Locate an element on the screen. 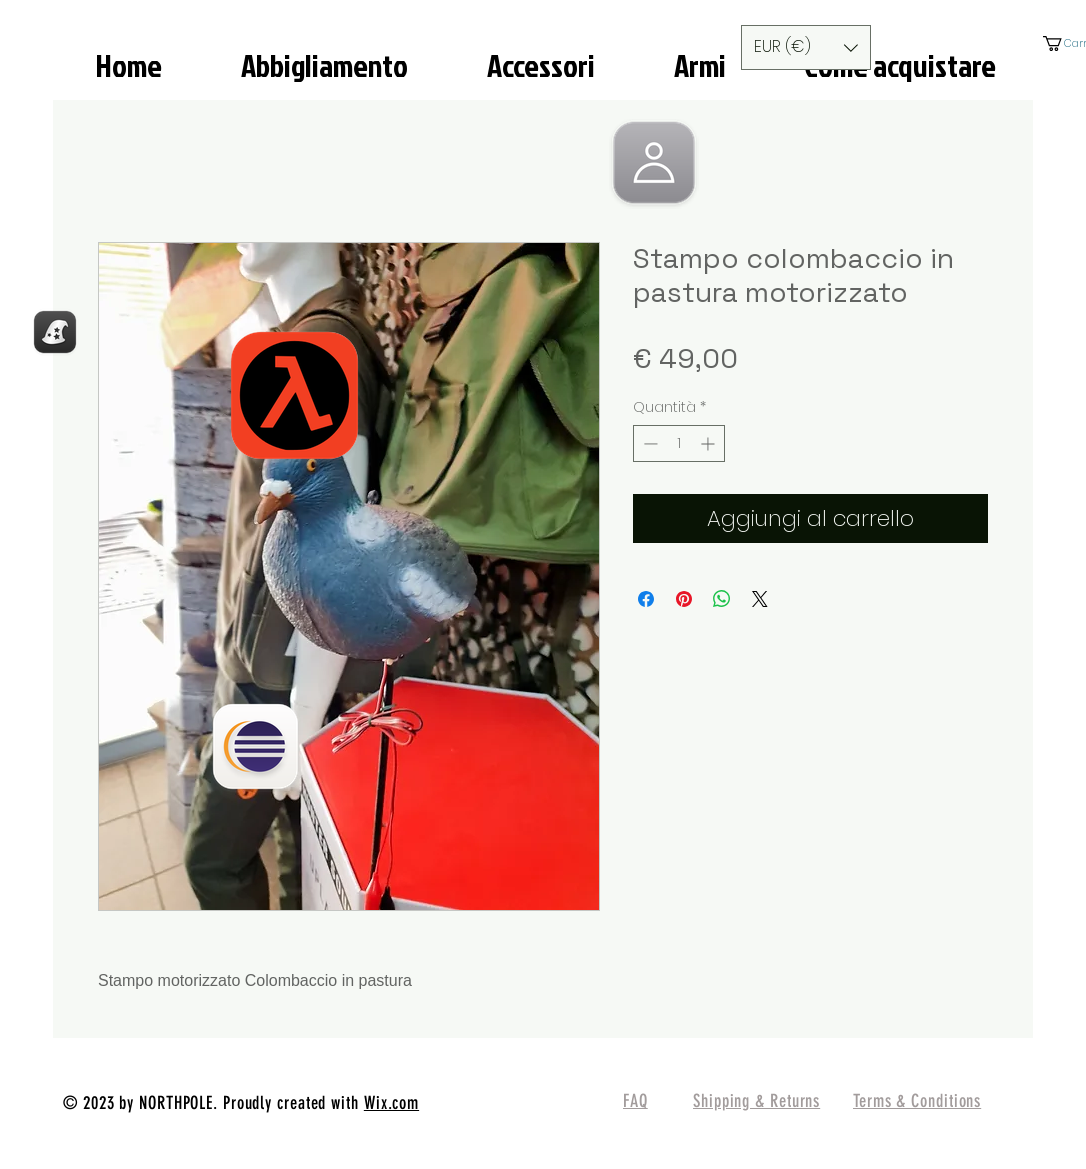 Image resolution: width=1086 pixels, height=1169 pixels. open ImageMagick display application is located at coordinates (55, 332).